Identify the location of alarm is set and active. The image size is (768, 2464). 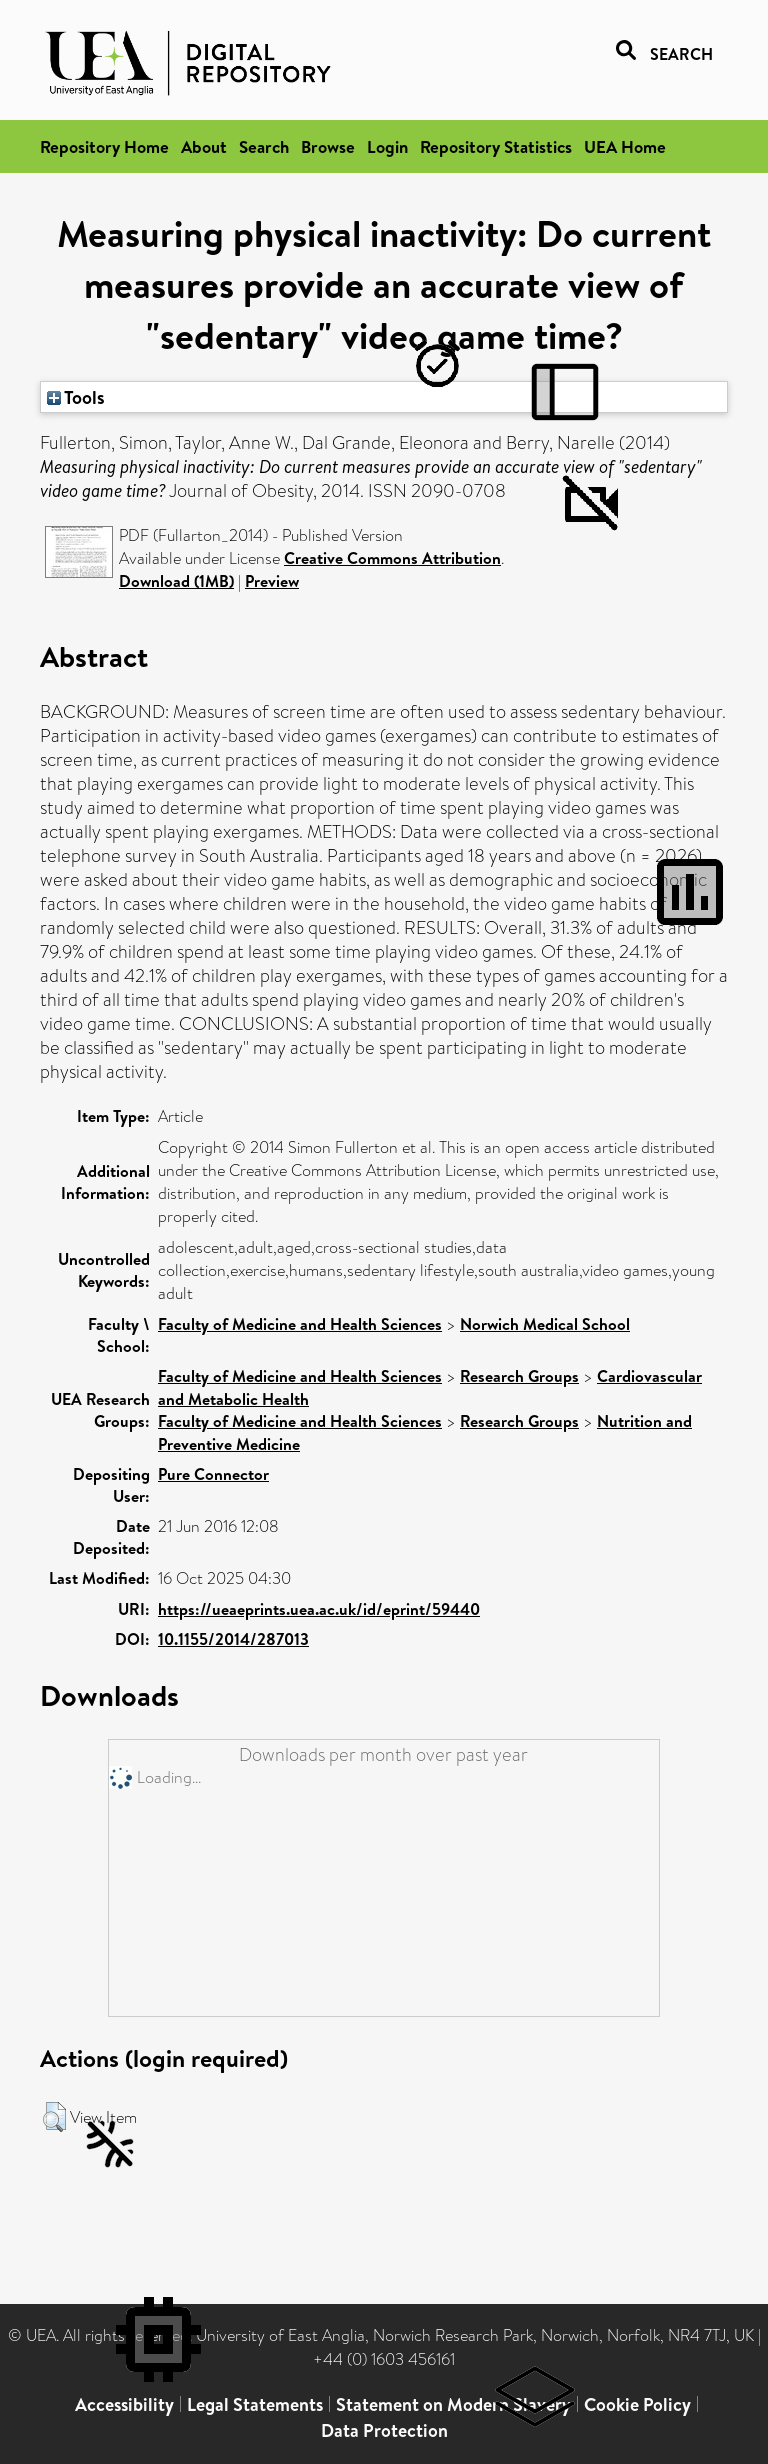
(437, 363).